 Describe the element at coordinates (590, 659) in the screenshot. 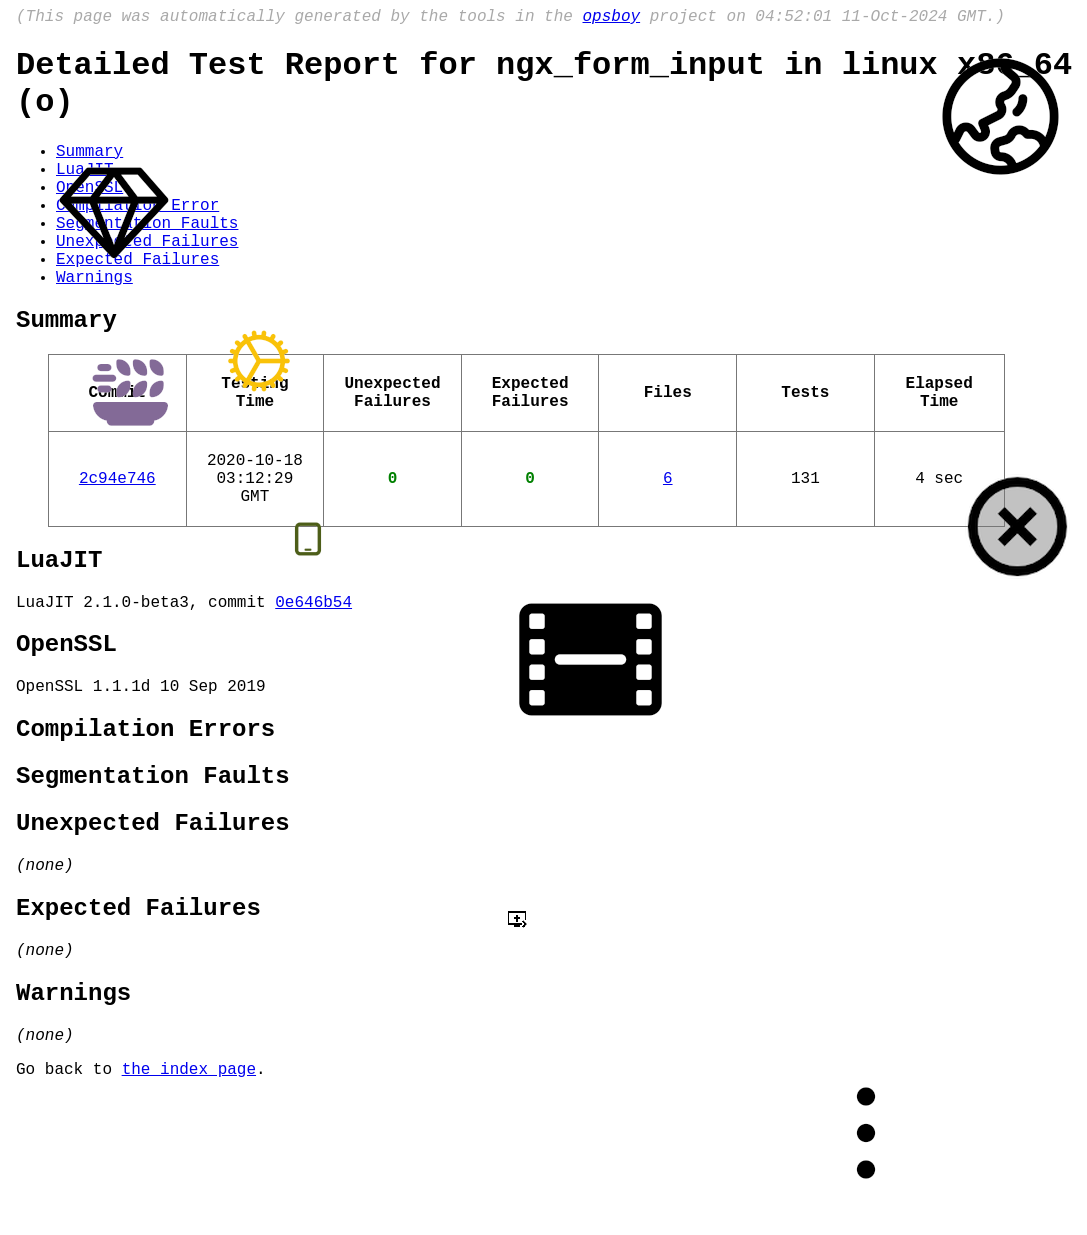

I see `access video or film content` at that location.